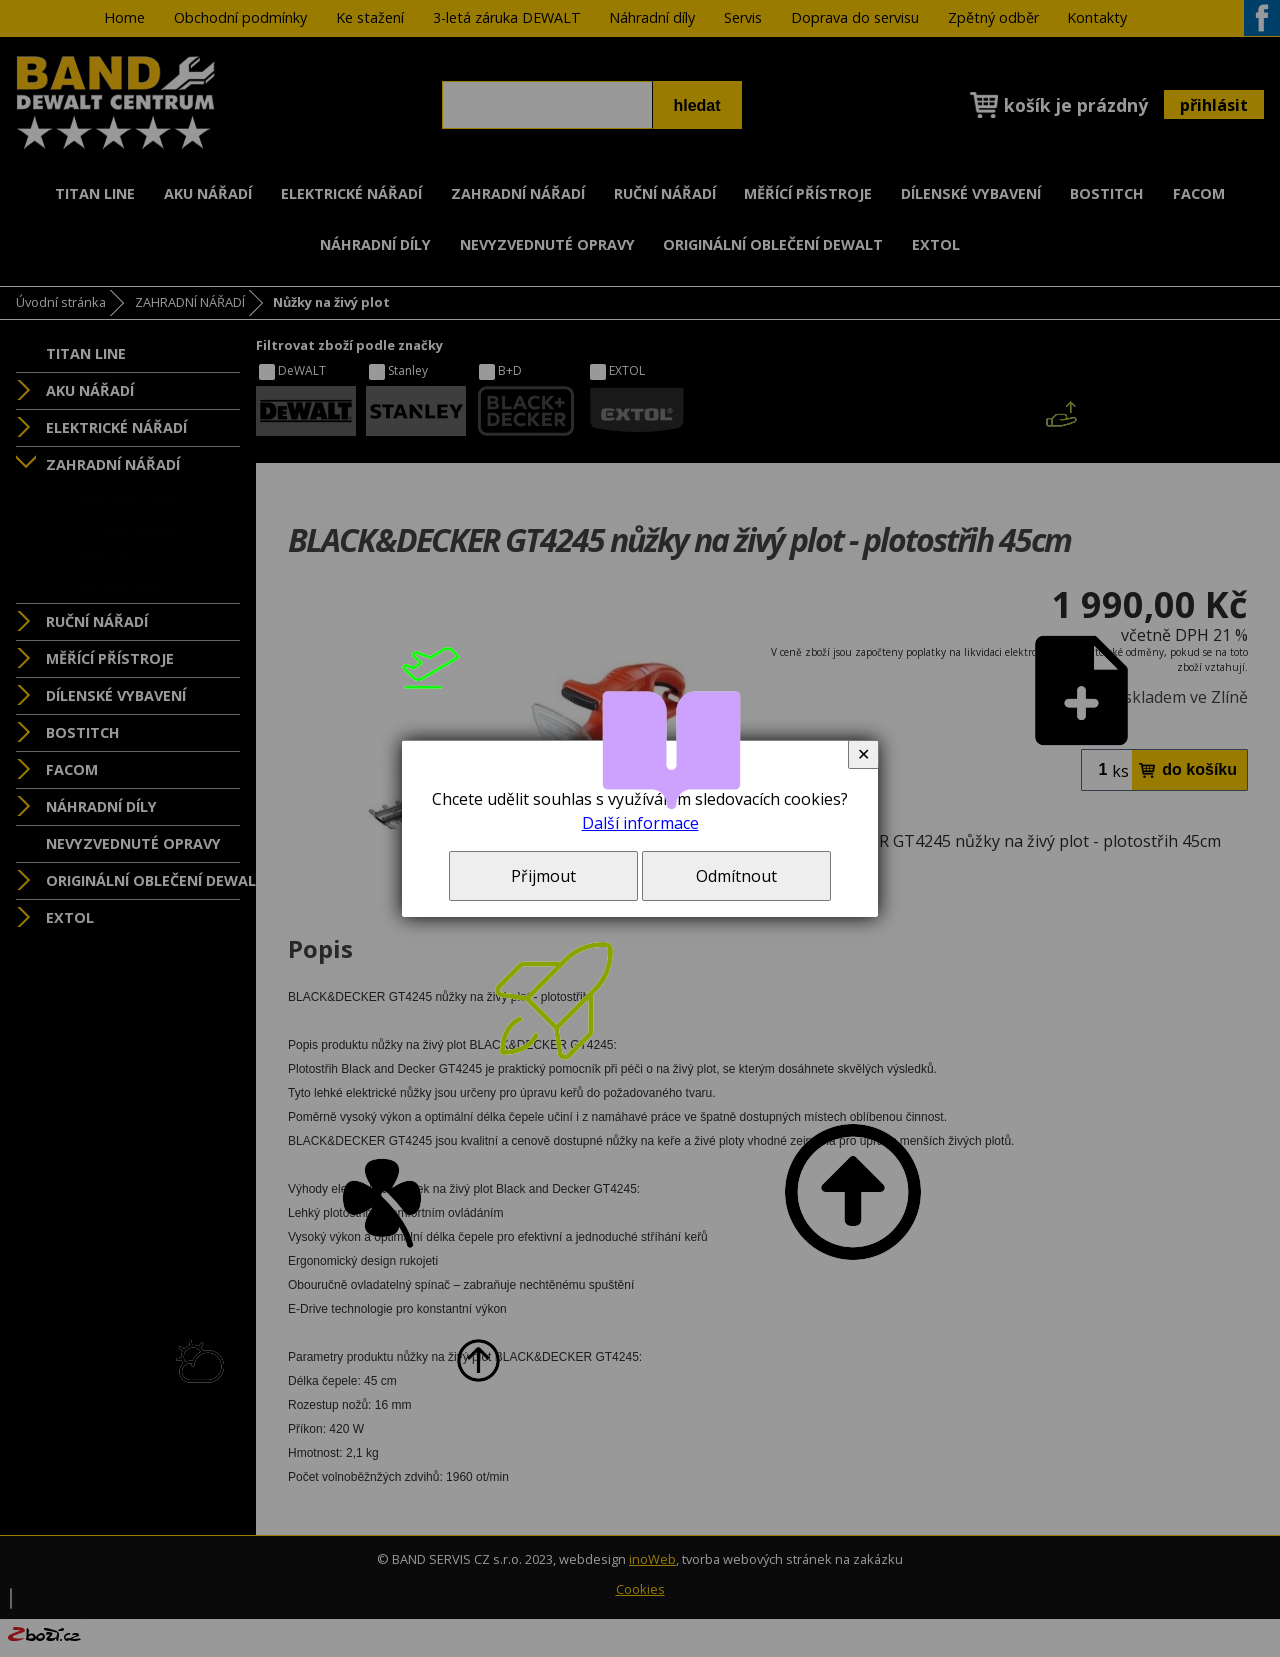 This screenshot has width=1280, height=1657. What do you see at coordinates (671, 740) in the screenshot?
I see `open reading mode or e-reader` at bounding box center [671, 740].